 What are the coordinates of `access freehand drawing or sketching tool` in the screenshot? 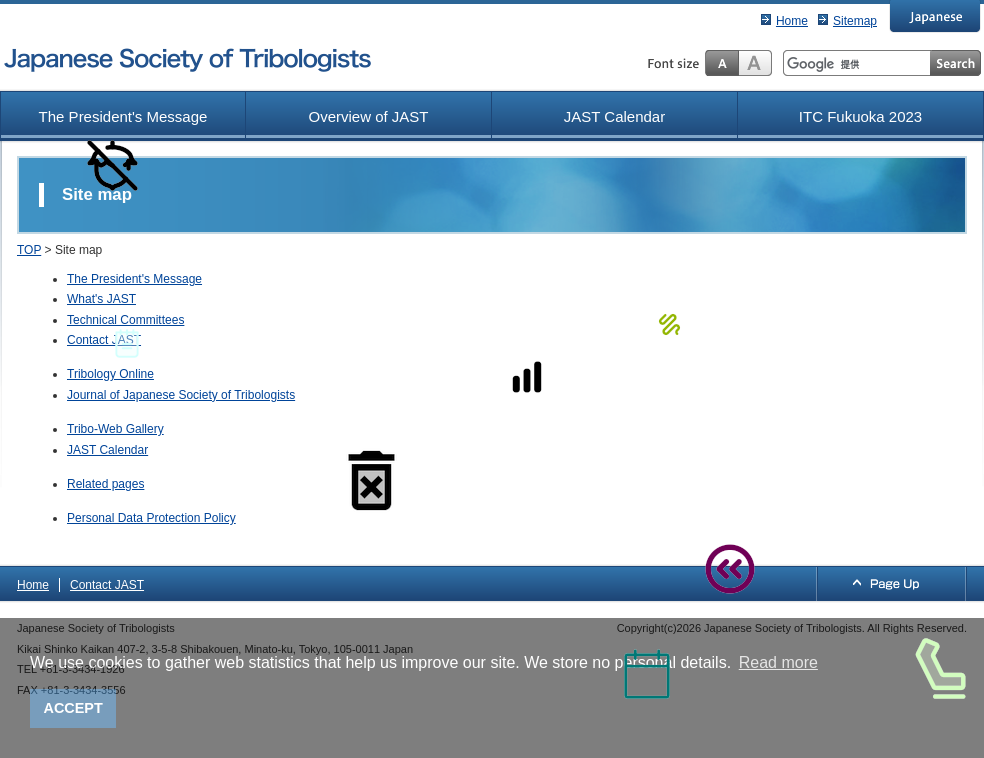 It's located at (669, 324).